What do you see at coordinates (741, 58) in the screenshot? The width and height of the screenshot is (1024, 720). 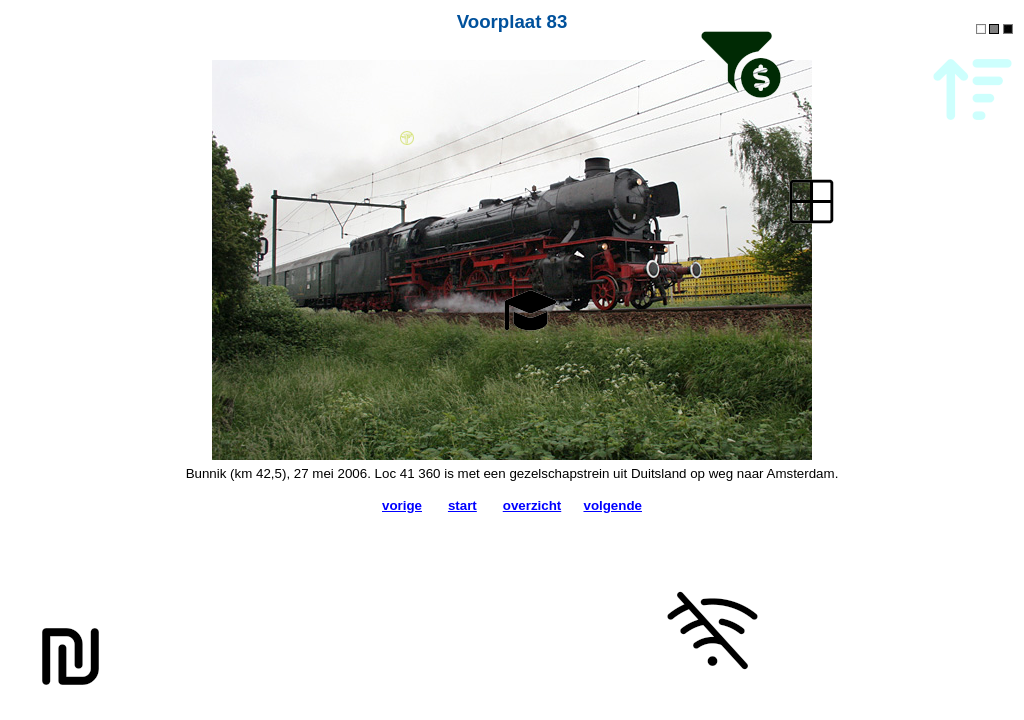 I see `filter results by price or cost` at bounding box center [741, 58].